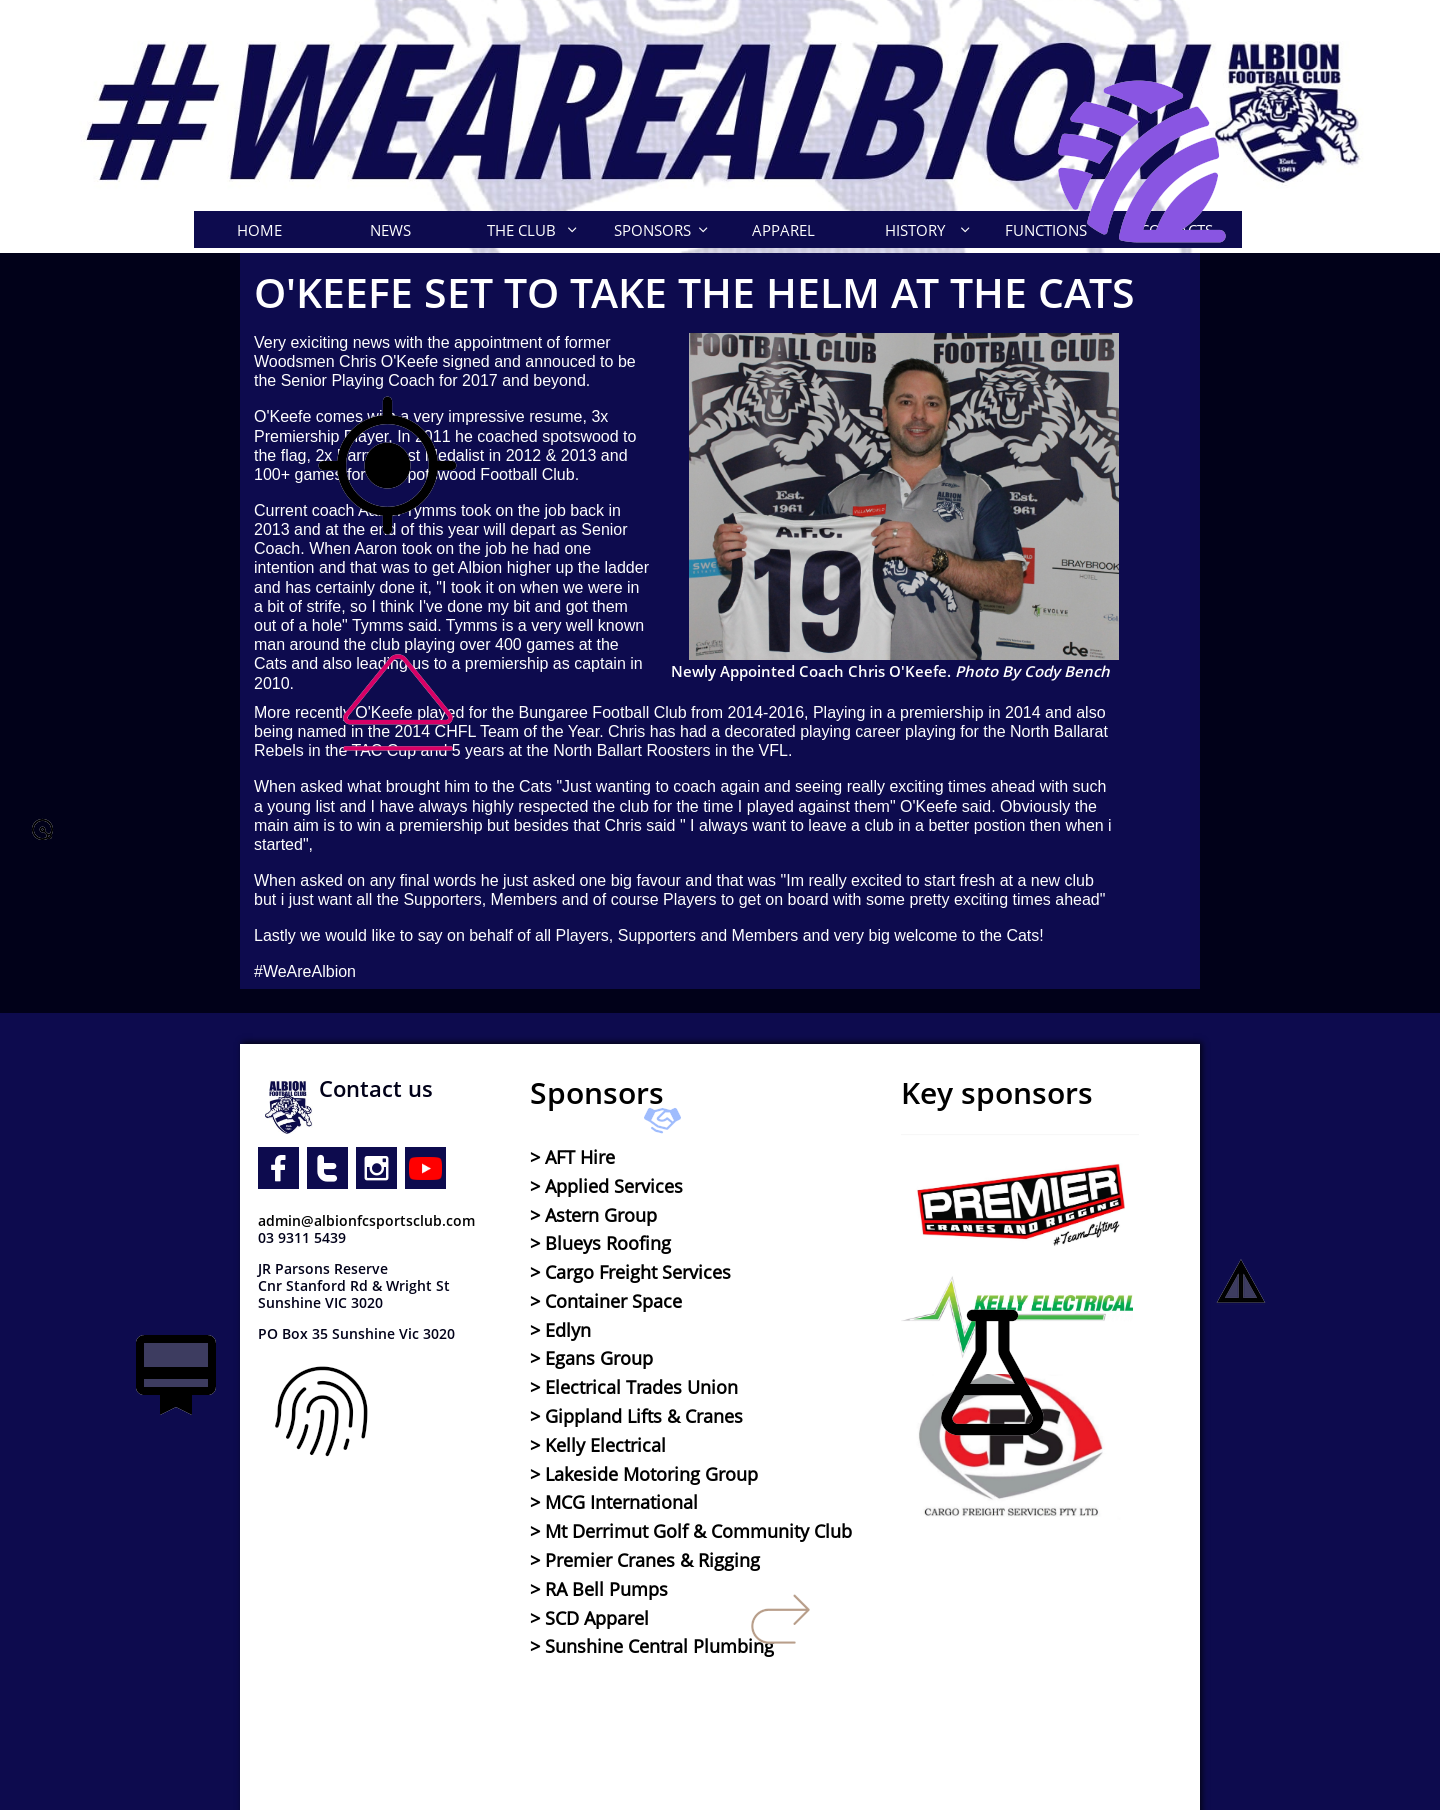 The height and width of the screenshot is (1810, 1440). Describe the element at coordinates (662, 1119) in the screenshot. I see `indicates a partnership or collaboration` at that location.